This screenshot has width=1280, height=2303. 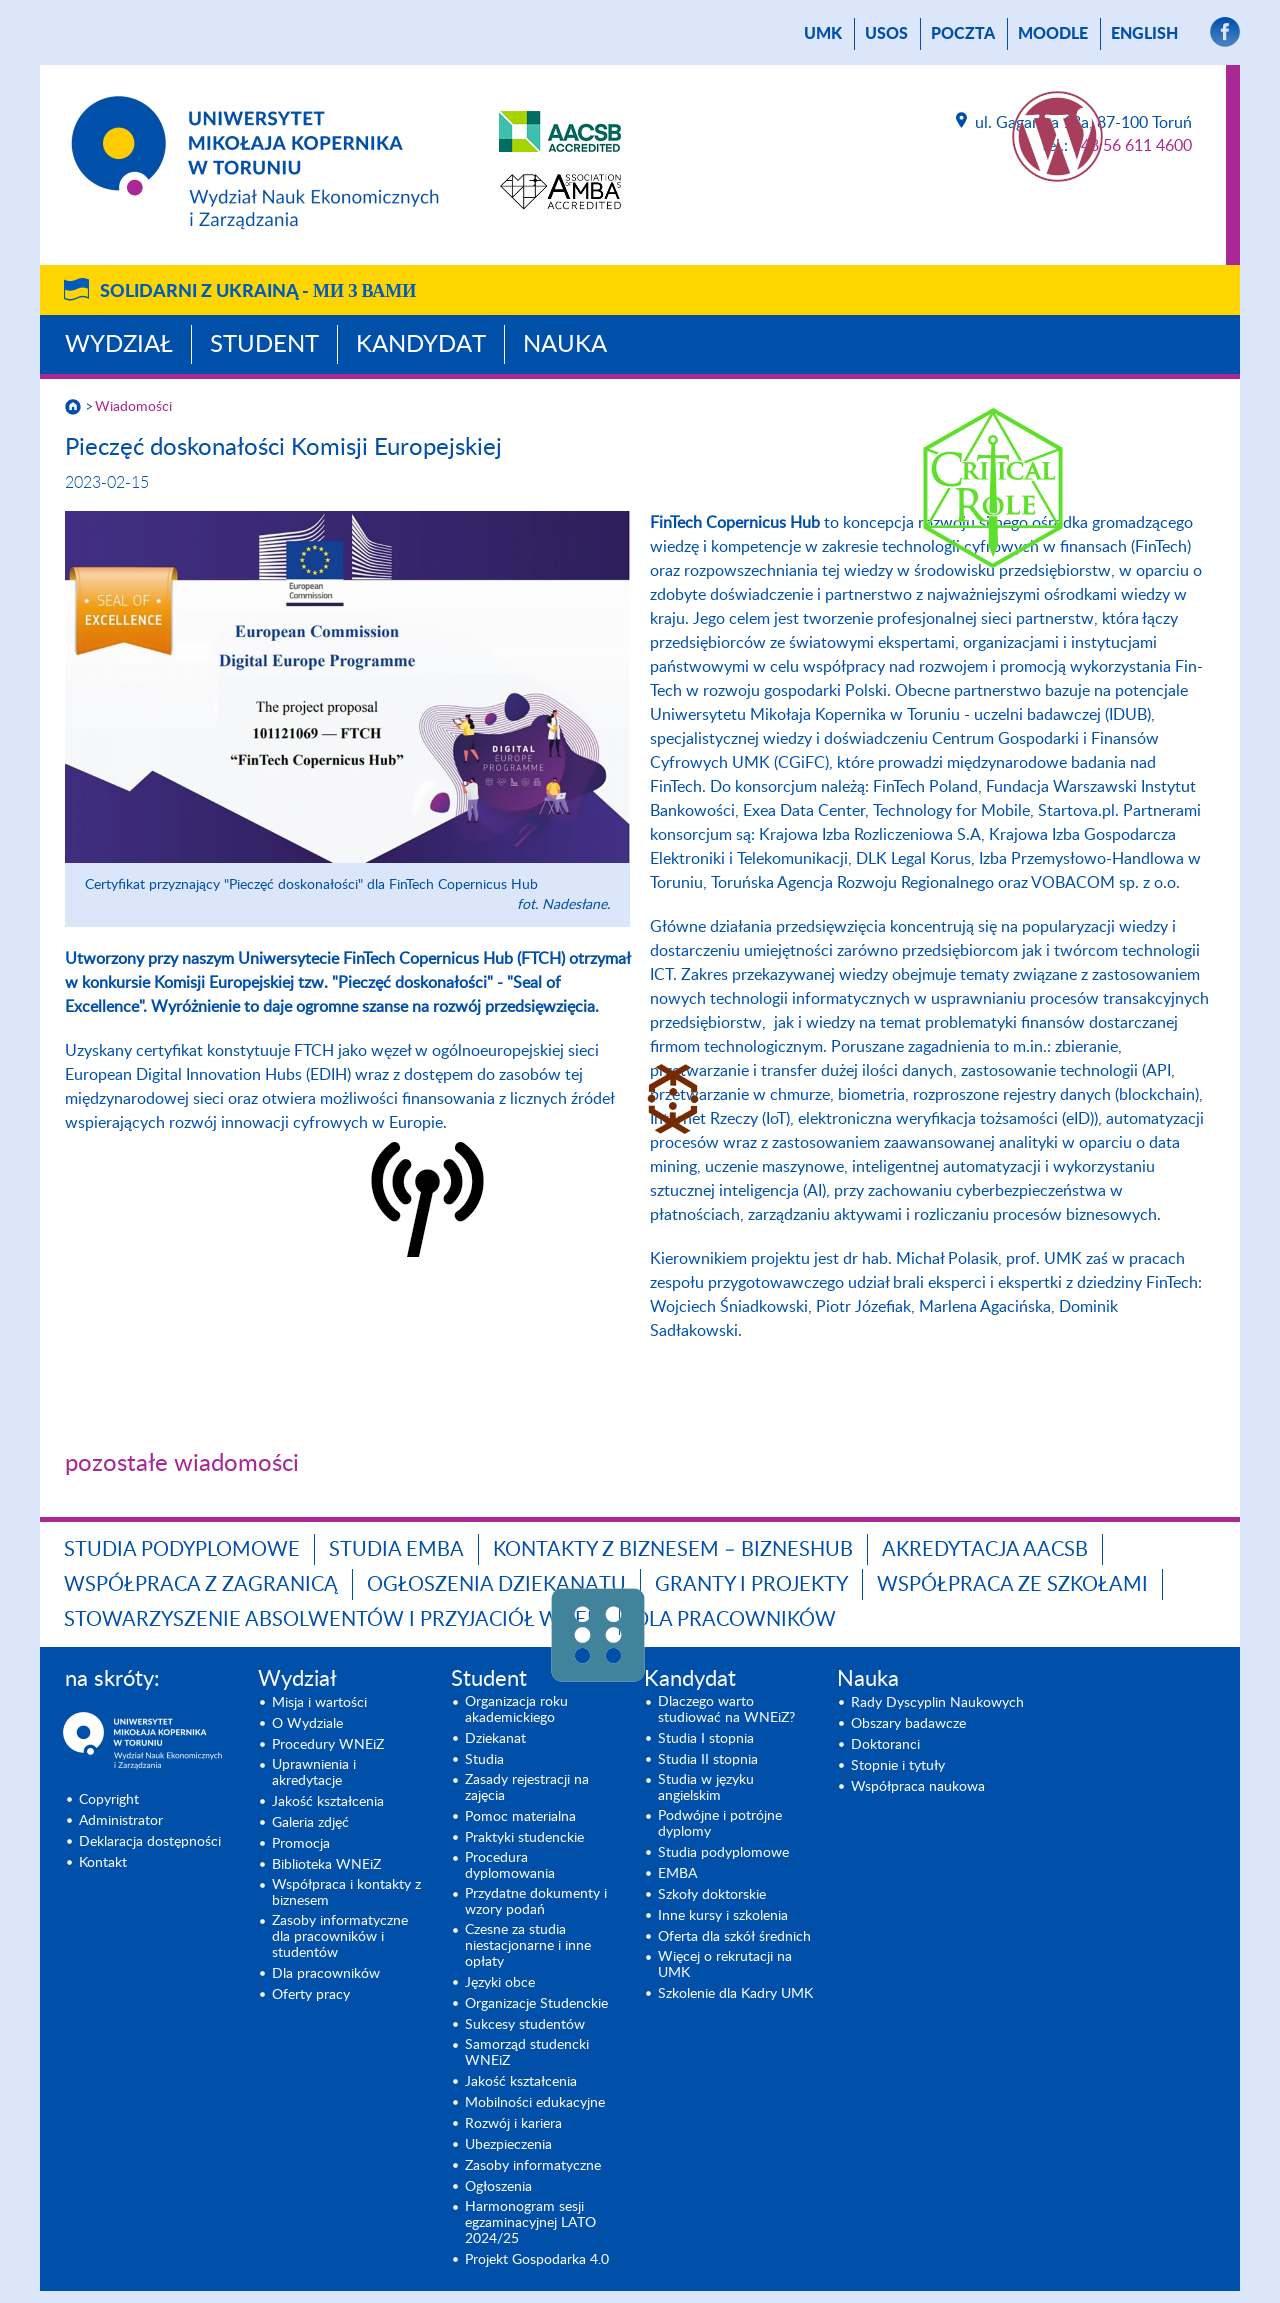 I want to click on critical role official logo, so click(x=993, y=488).